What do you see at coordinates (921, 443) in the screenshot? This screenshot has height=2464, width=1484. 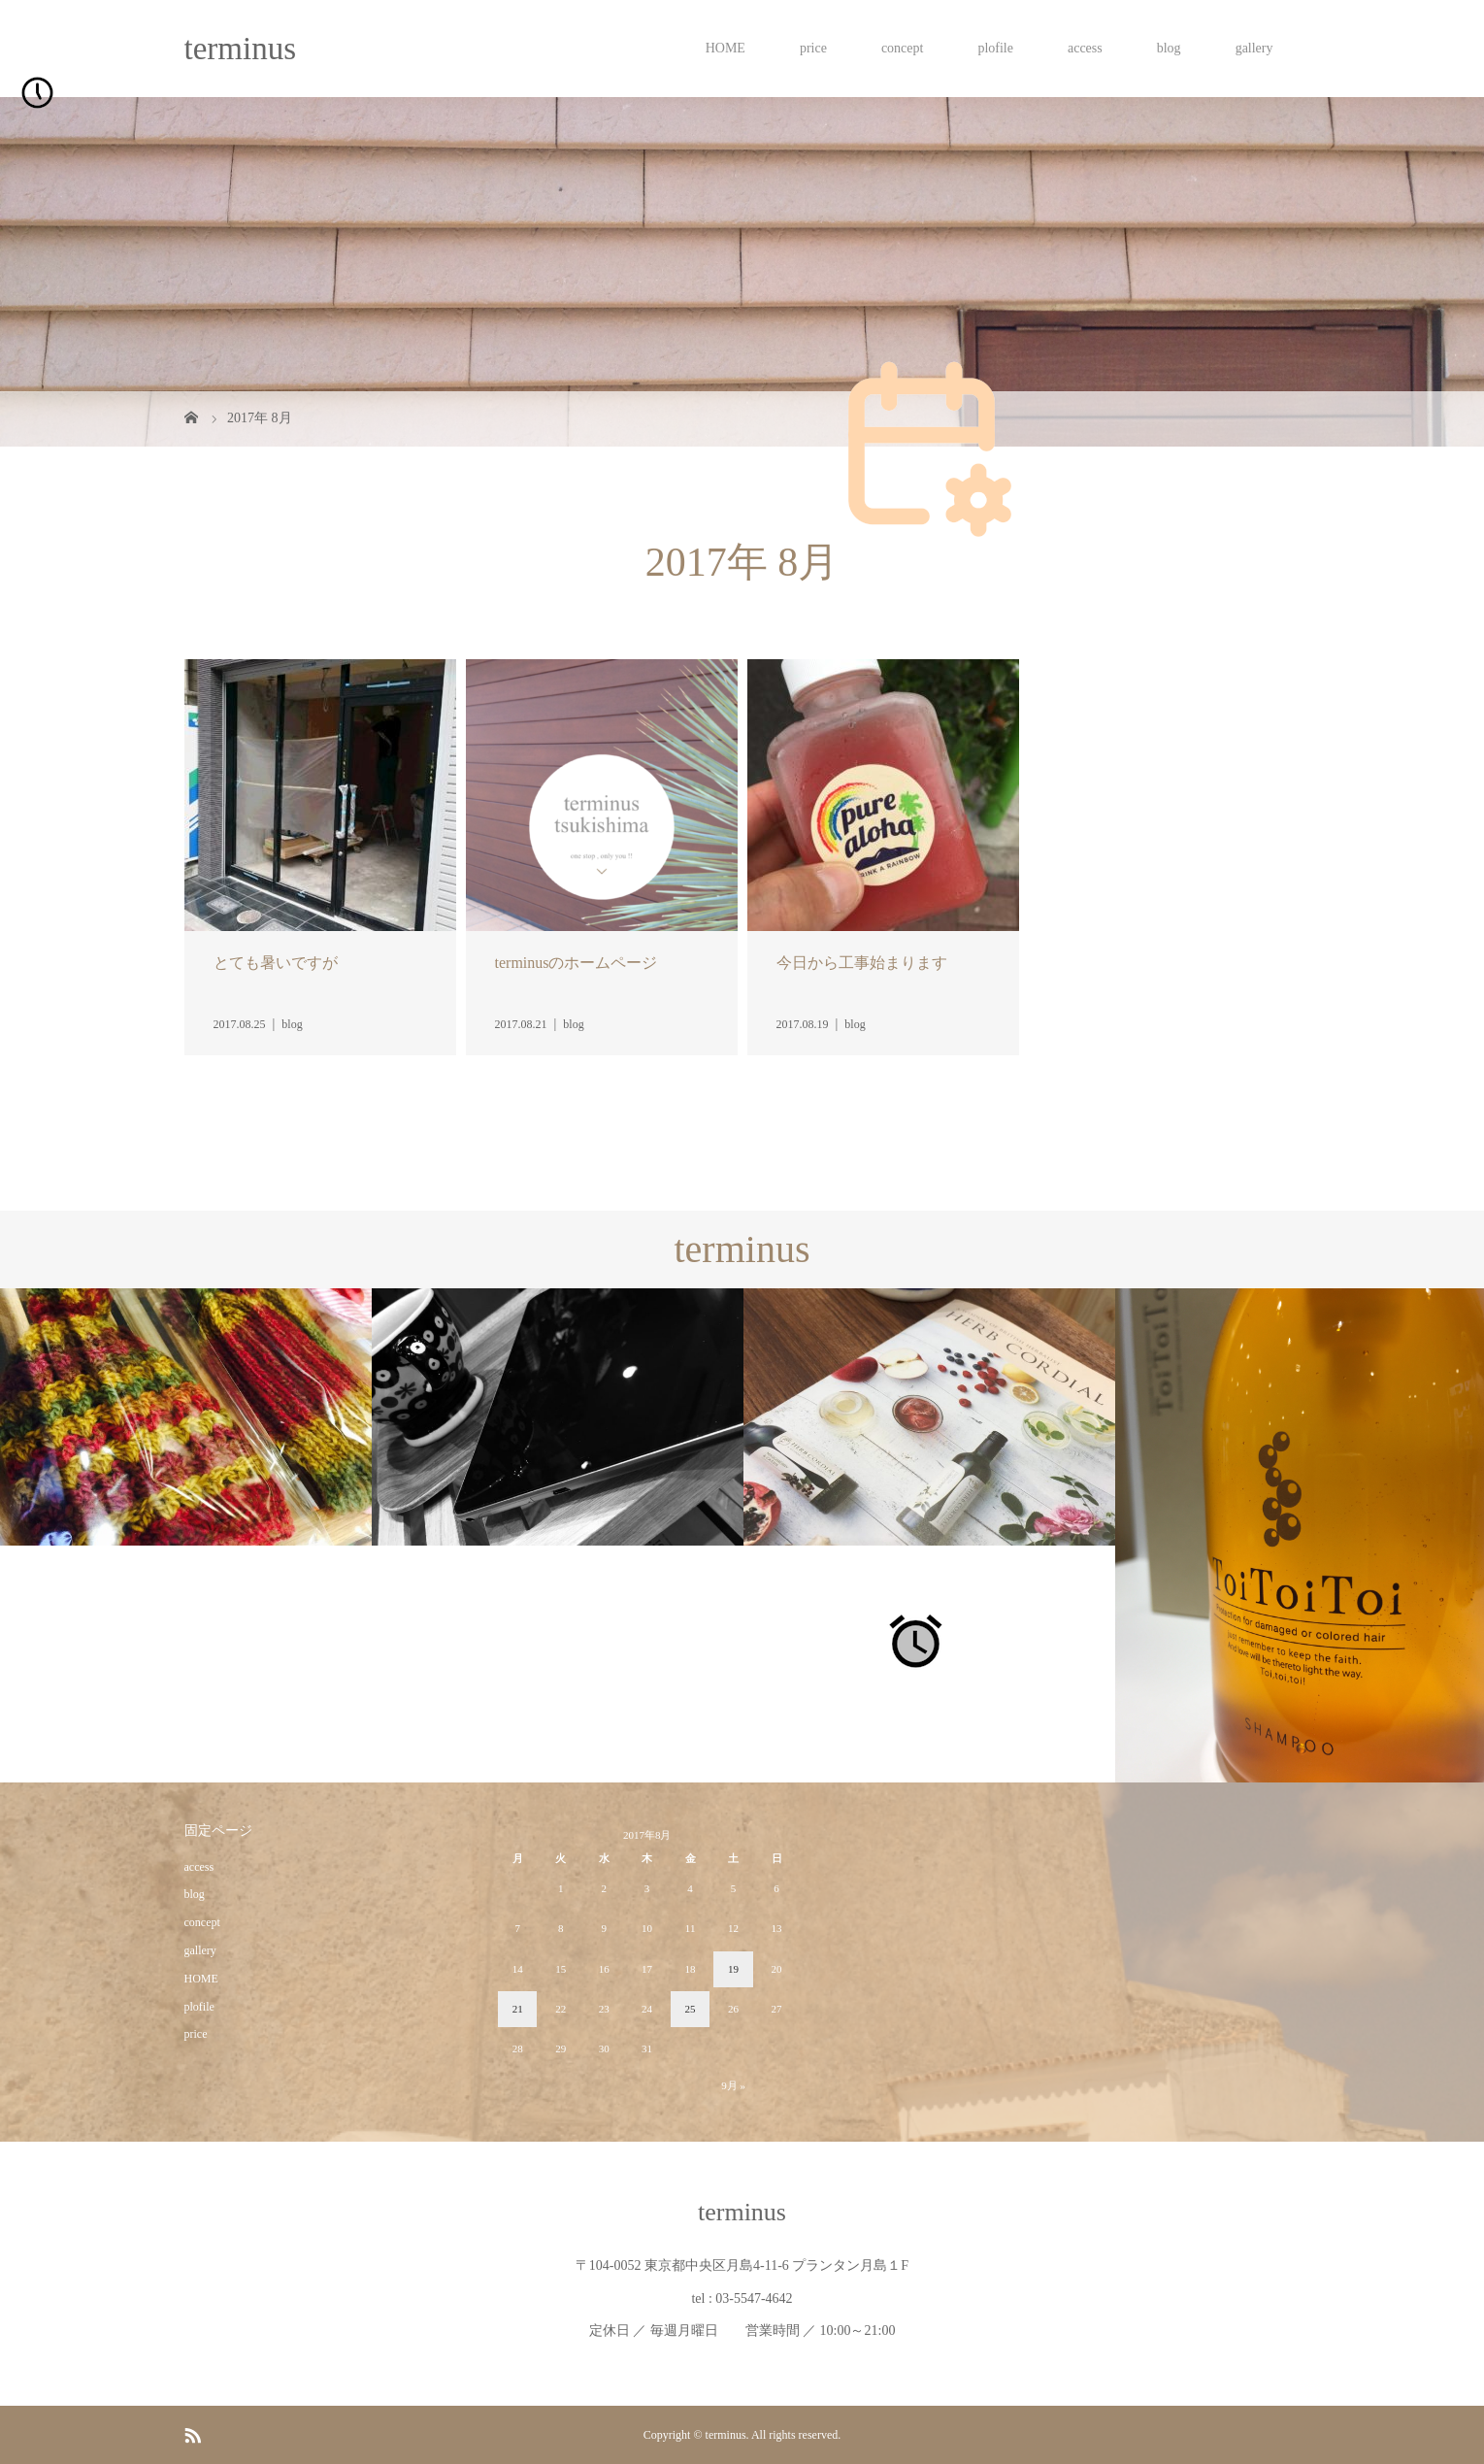 I see `access calendar settings` at bounding box center [921, 443].